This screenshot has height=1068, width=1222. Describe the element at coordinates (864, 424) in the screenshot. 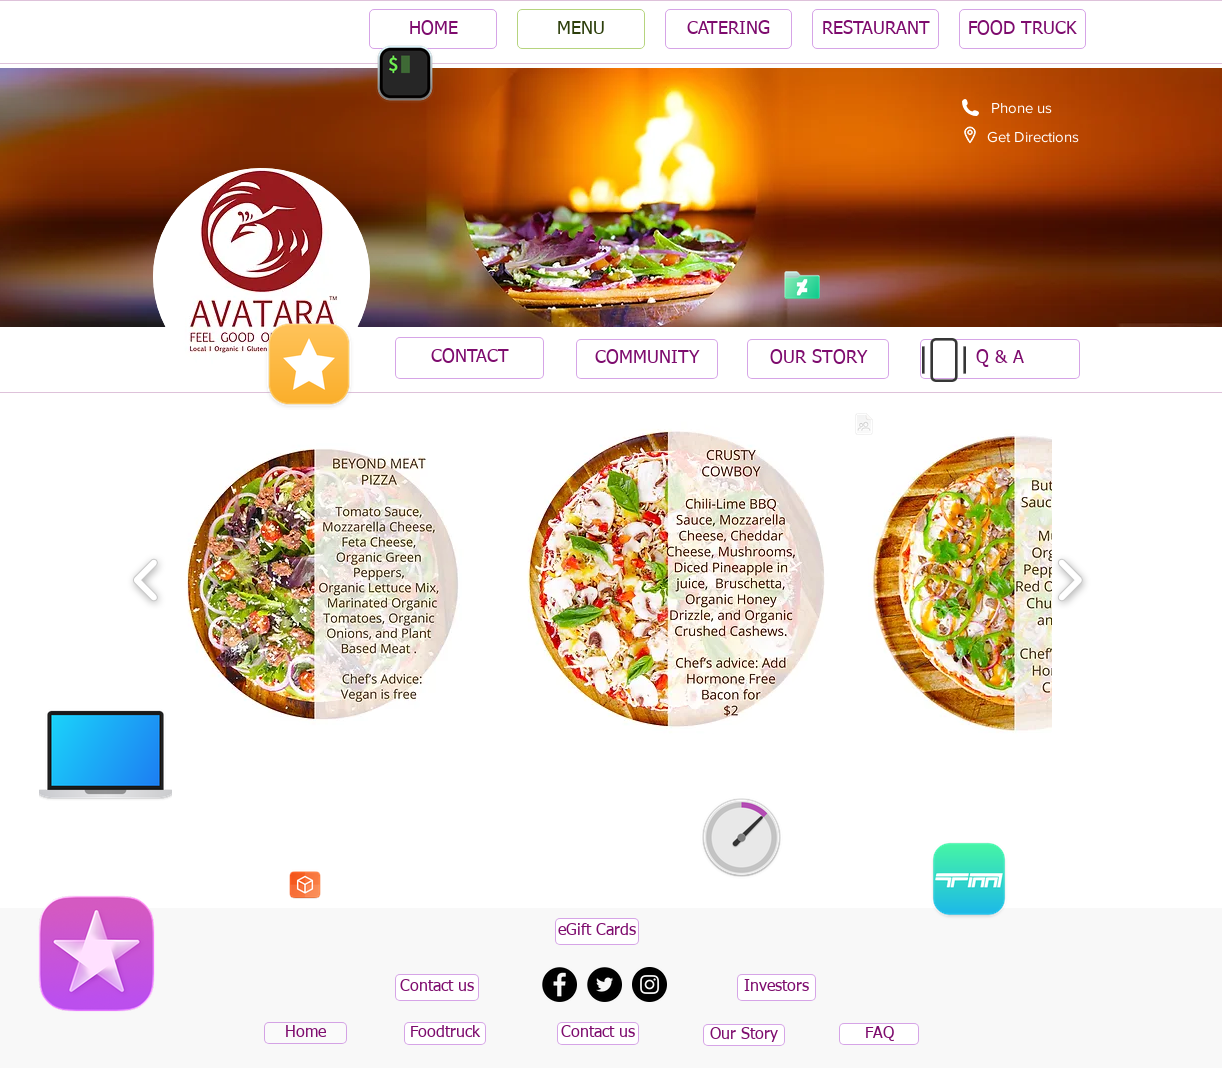

I see `credits or attribution text file` at that location.